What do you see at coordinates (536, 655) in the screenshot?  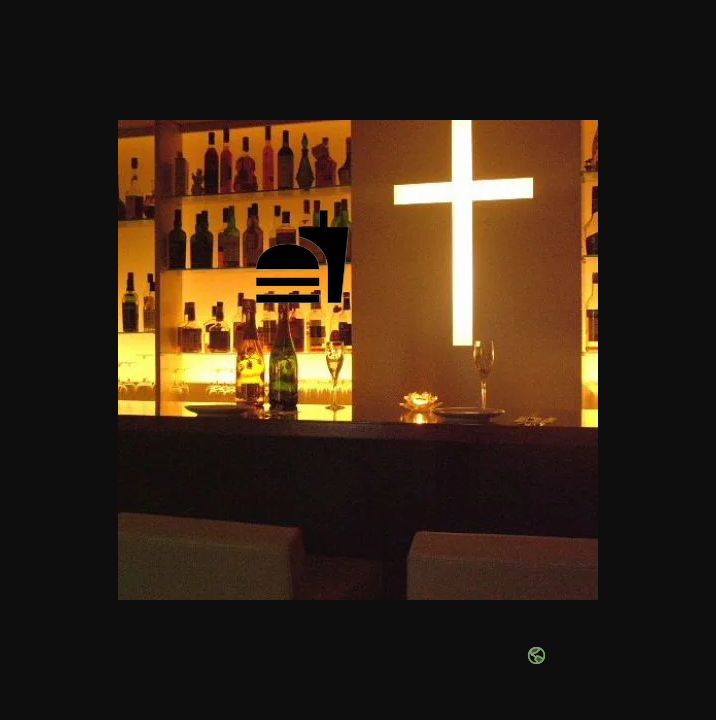 I see `view western hemisphere or americas region` at bounding box center [536, 655].